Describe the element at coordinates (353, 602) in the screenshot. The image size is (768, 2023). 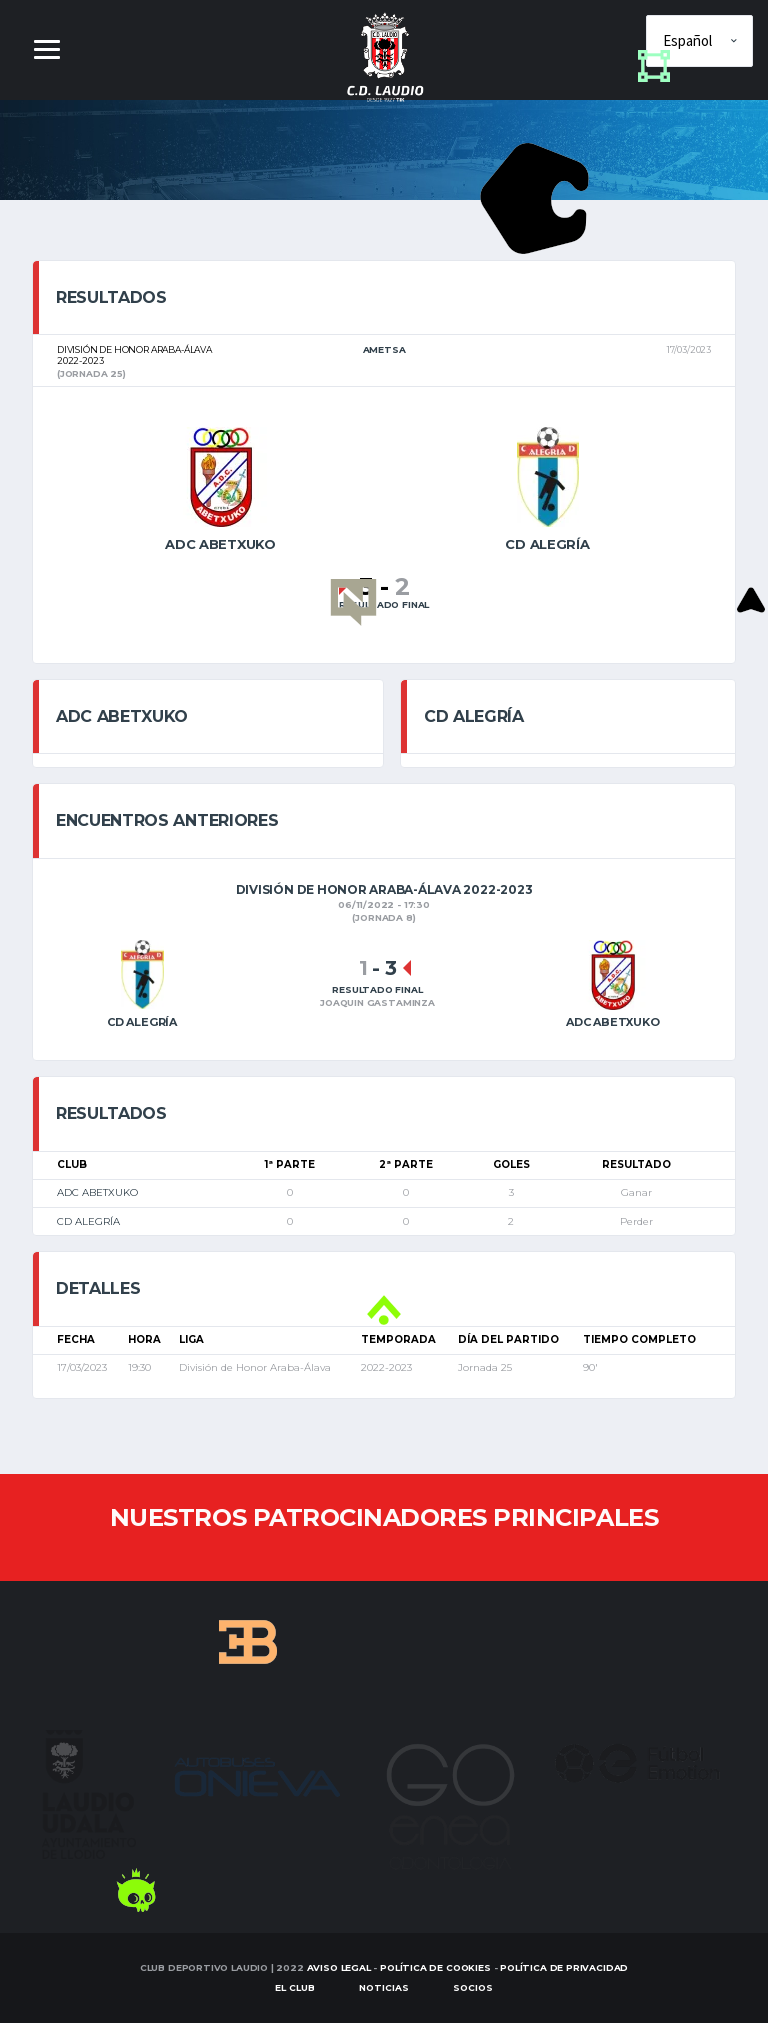
I see `NATS.io messaging system logo` at that location.